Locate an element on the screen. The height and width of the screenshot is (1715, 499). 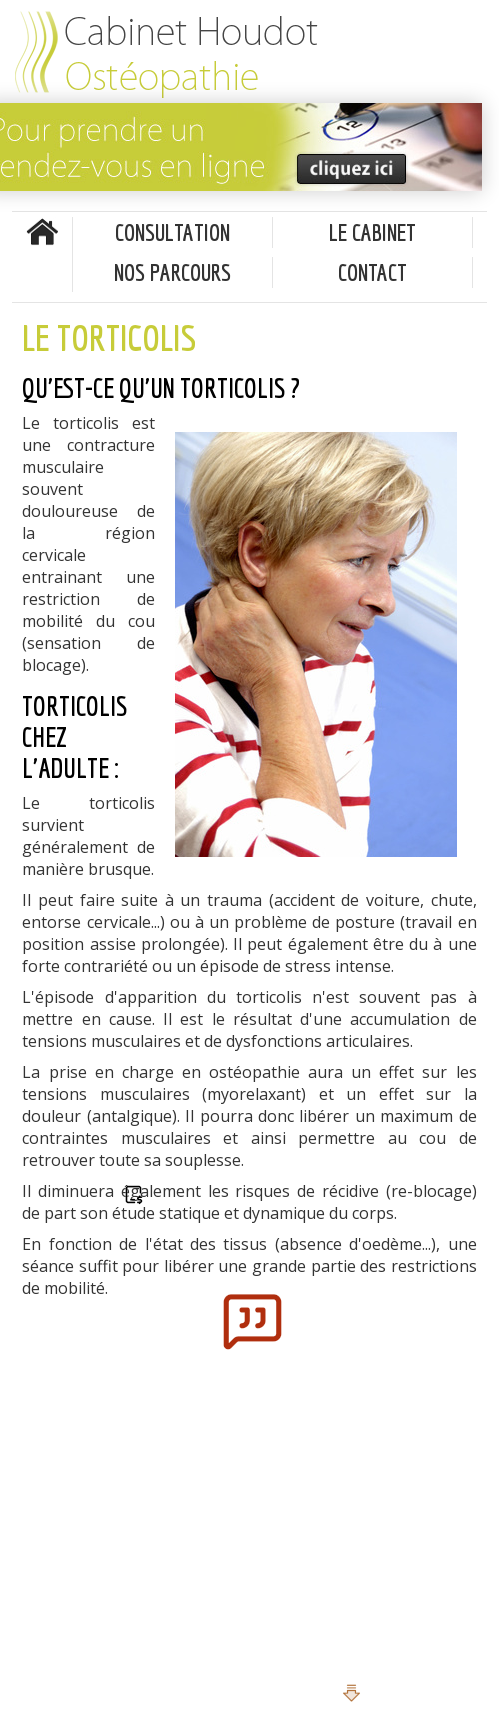
view or send a quoted message is located at coordinates (252, 1320).